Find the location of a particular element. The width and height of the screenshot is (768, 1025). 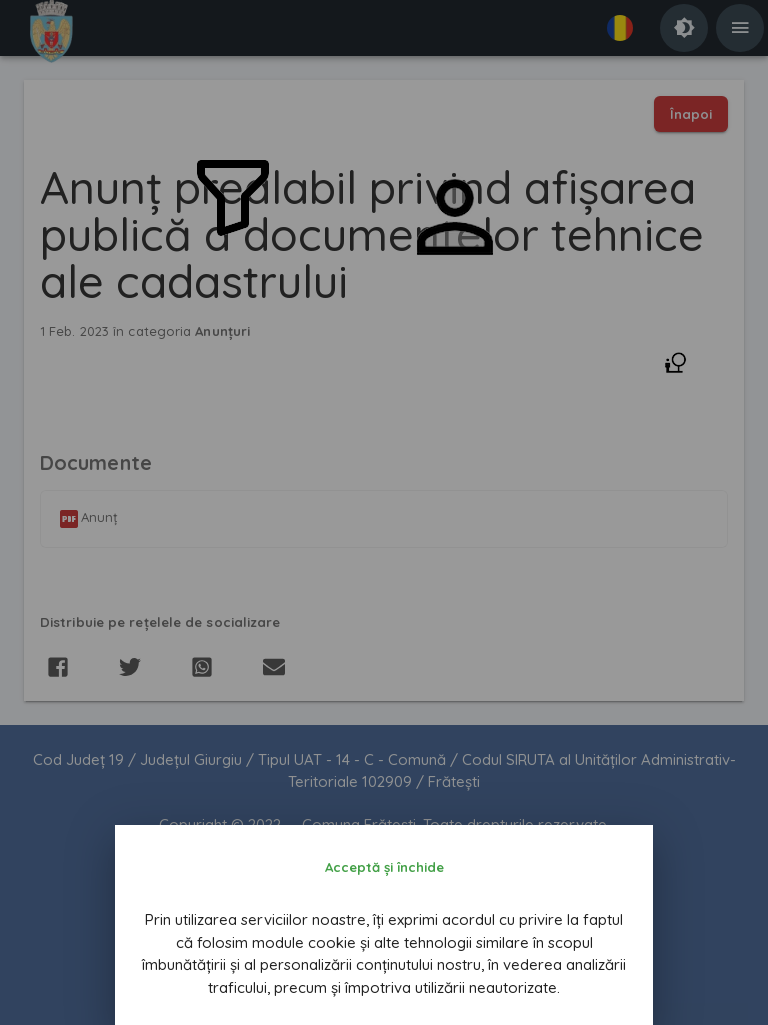

filter or sort content is located at coordinates (233, 196).